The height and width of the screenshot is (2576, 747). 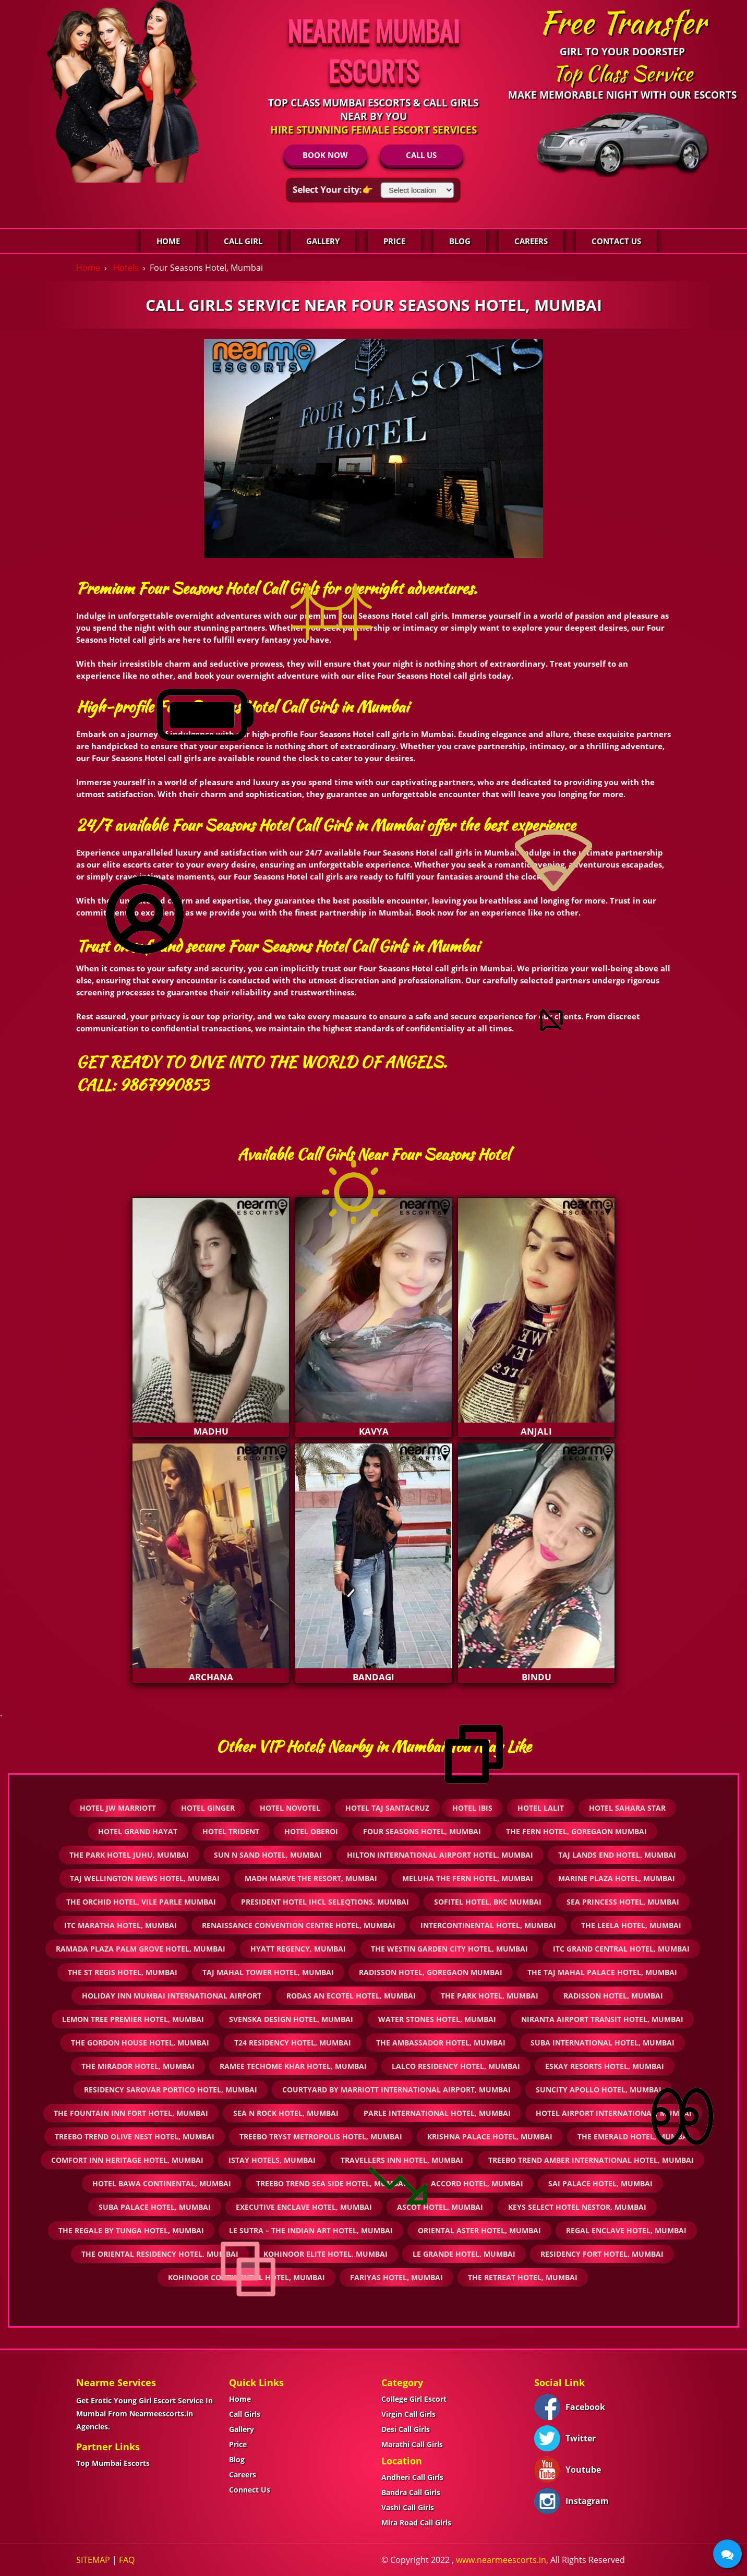 I want to click on indicates someone is viewing or watching, so click(x=682, y=2116).